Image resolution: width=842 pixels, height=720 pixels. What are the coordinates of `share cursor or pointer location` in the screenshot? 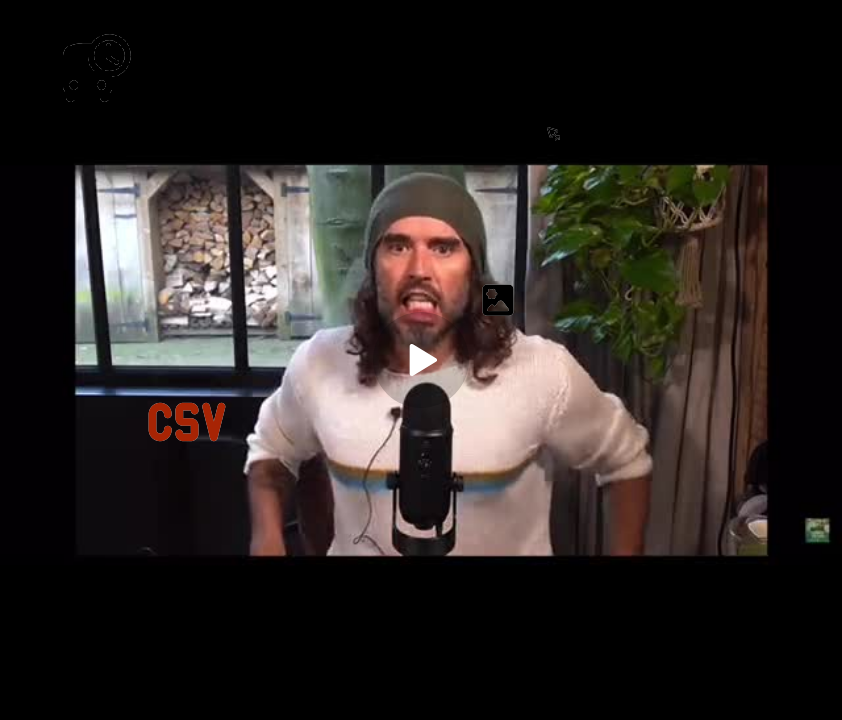 It's located at (553, 133).